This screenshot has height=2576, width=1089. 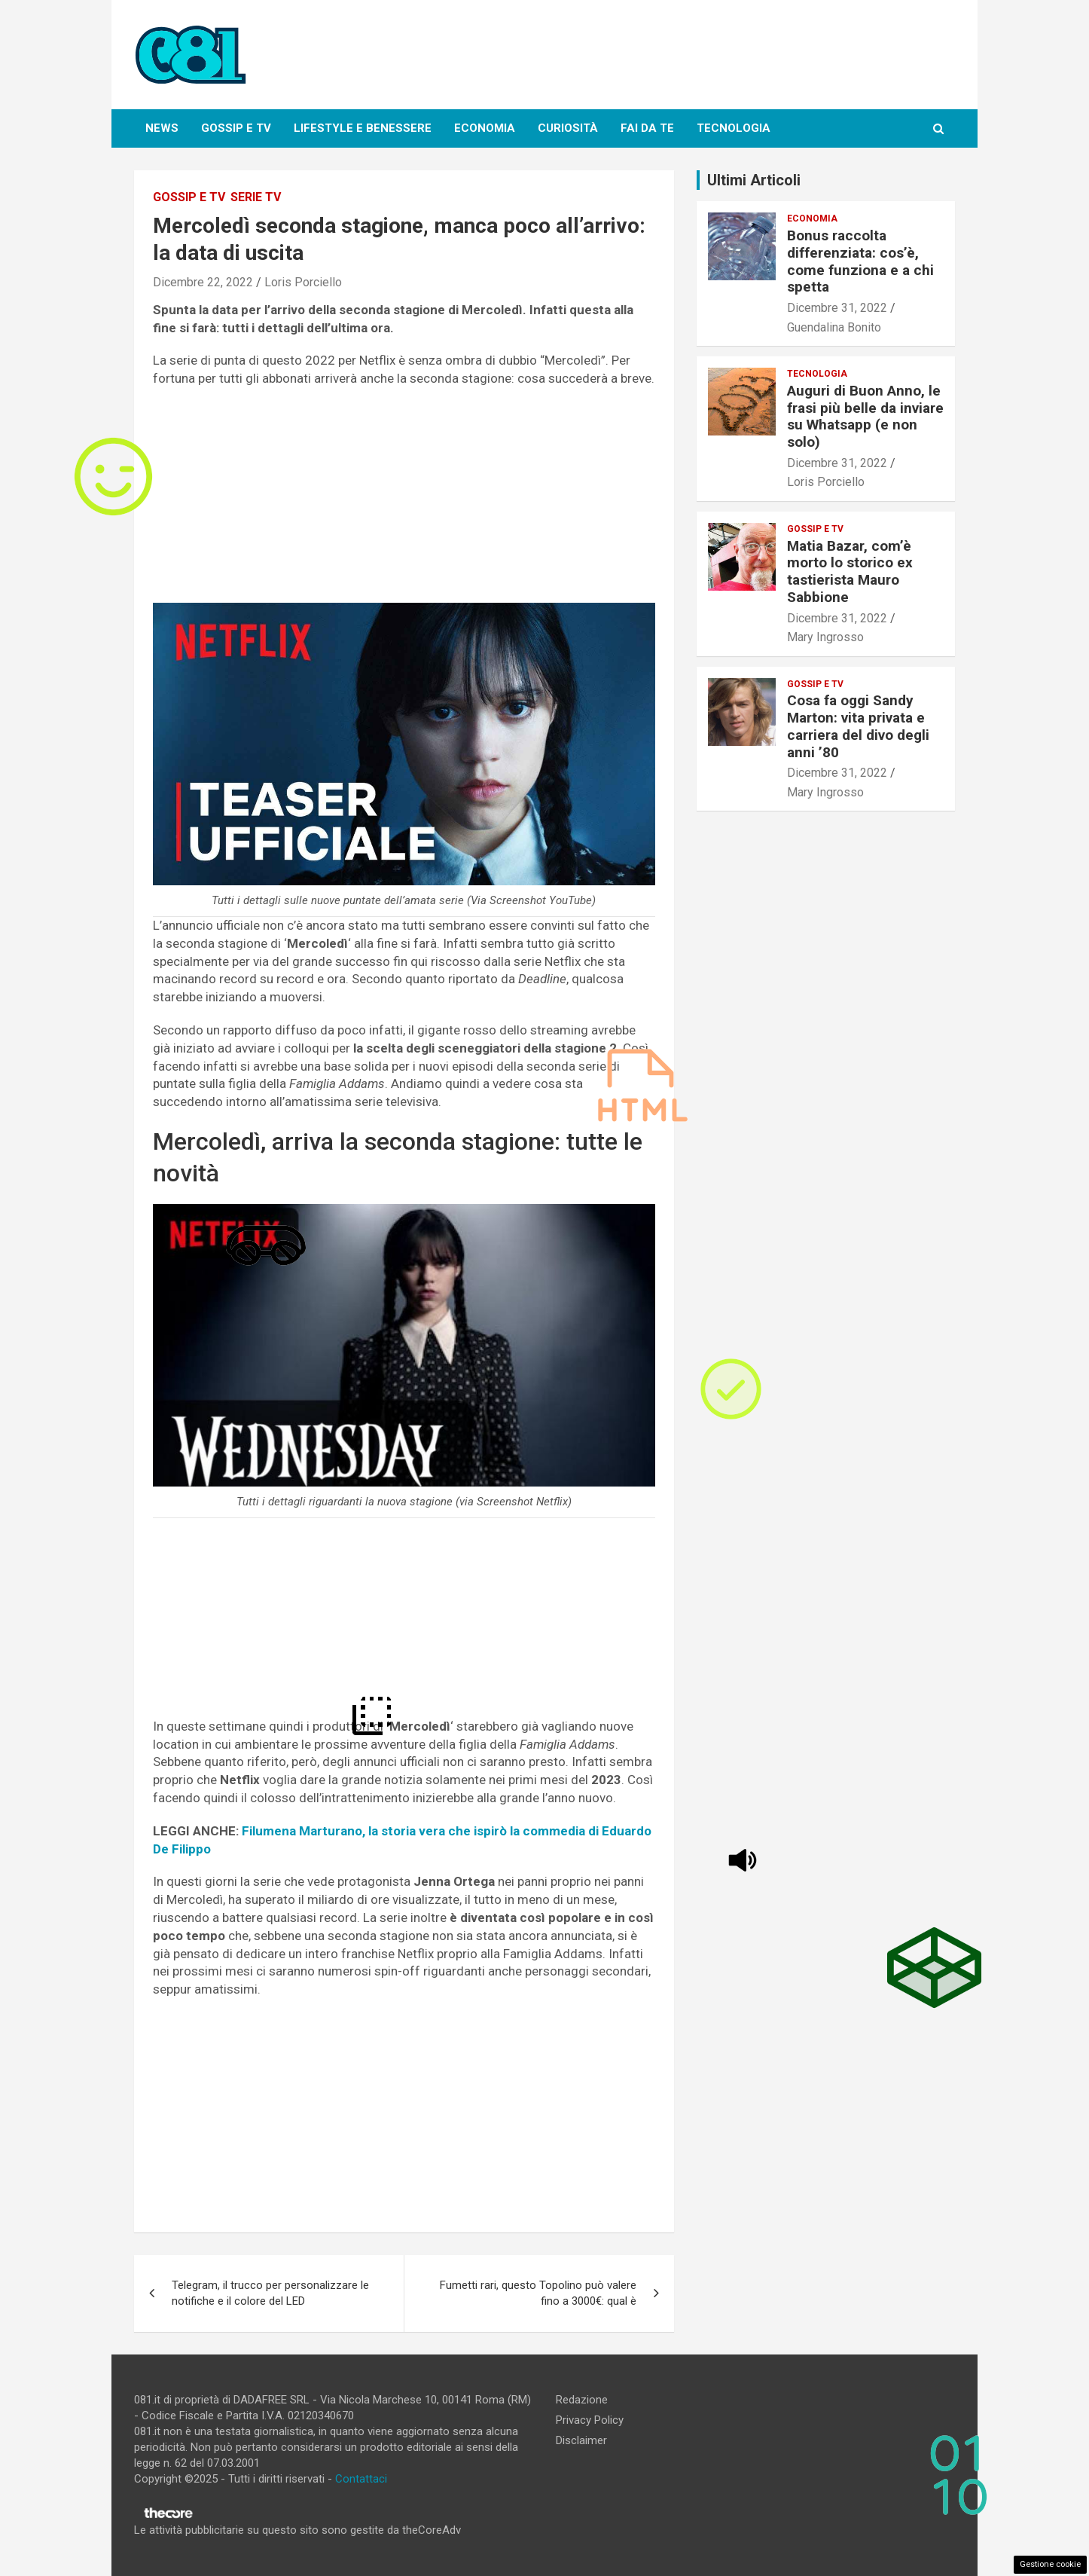 I want to click on view or open an HTML file, so click(x=640, y=1088).